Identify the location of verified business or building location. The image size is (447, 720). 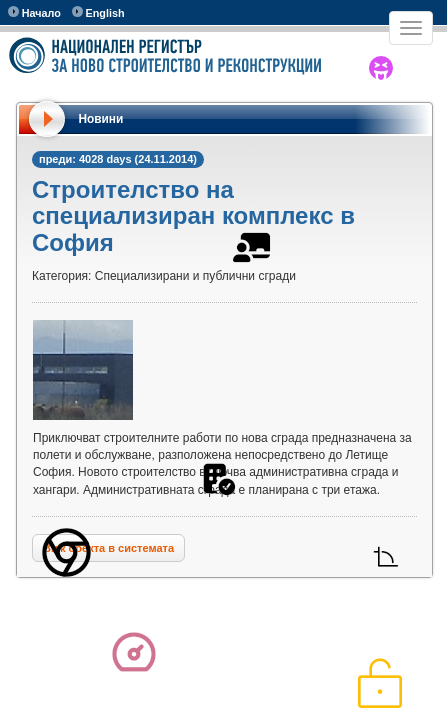
(218, 478).